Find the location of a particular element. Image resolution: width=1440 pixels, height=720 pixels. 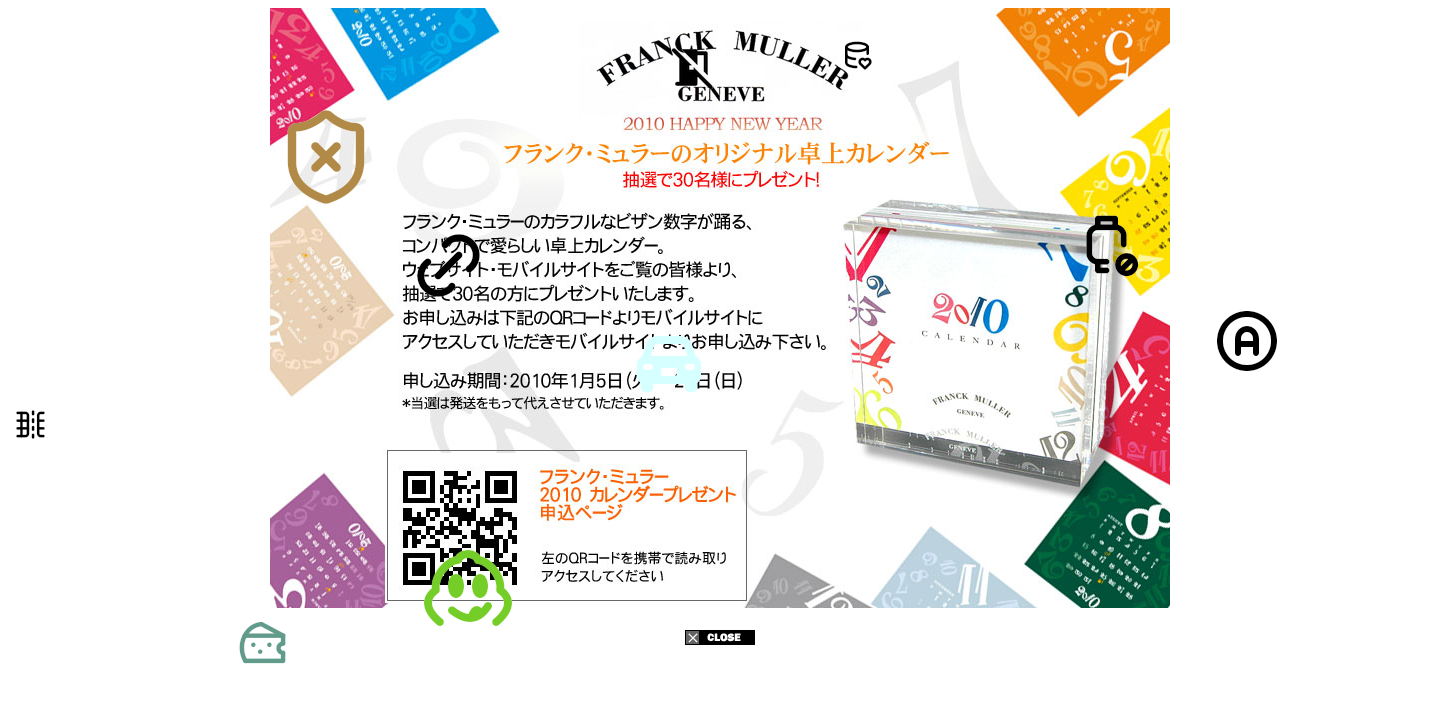

security protection disabled or off is located at coordinates (326, 157).